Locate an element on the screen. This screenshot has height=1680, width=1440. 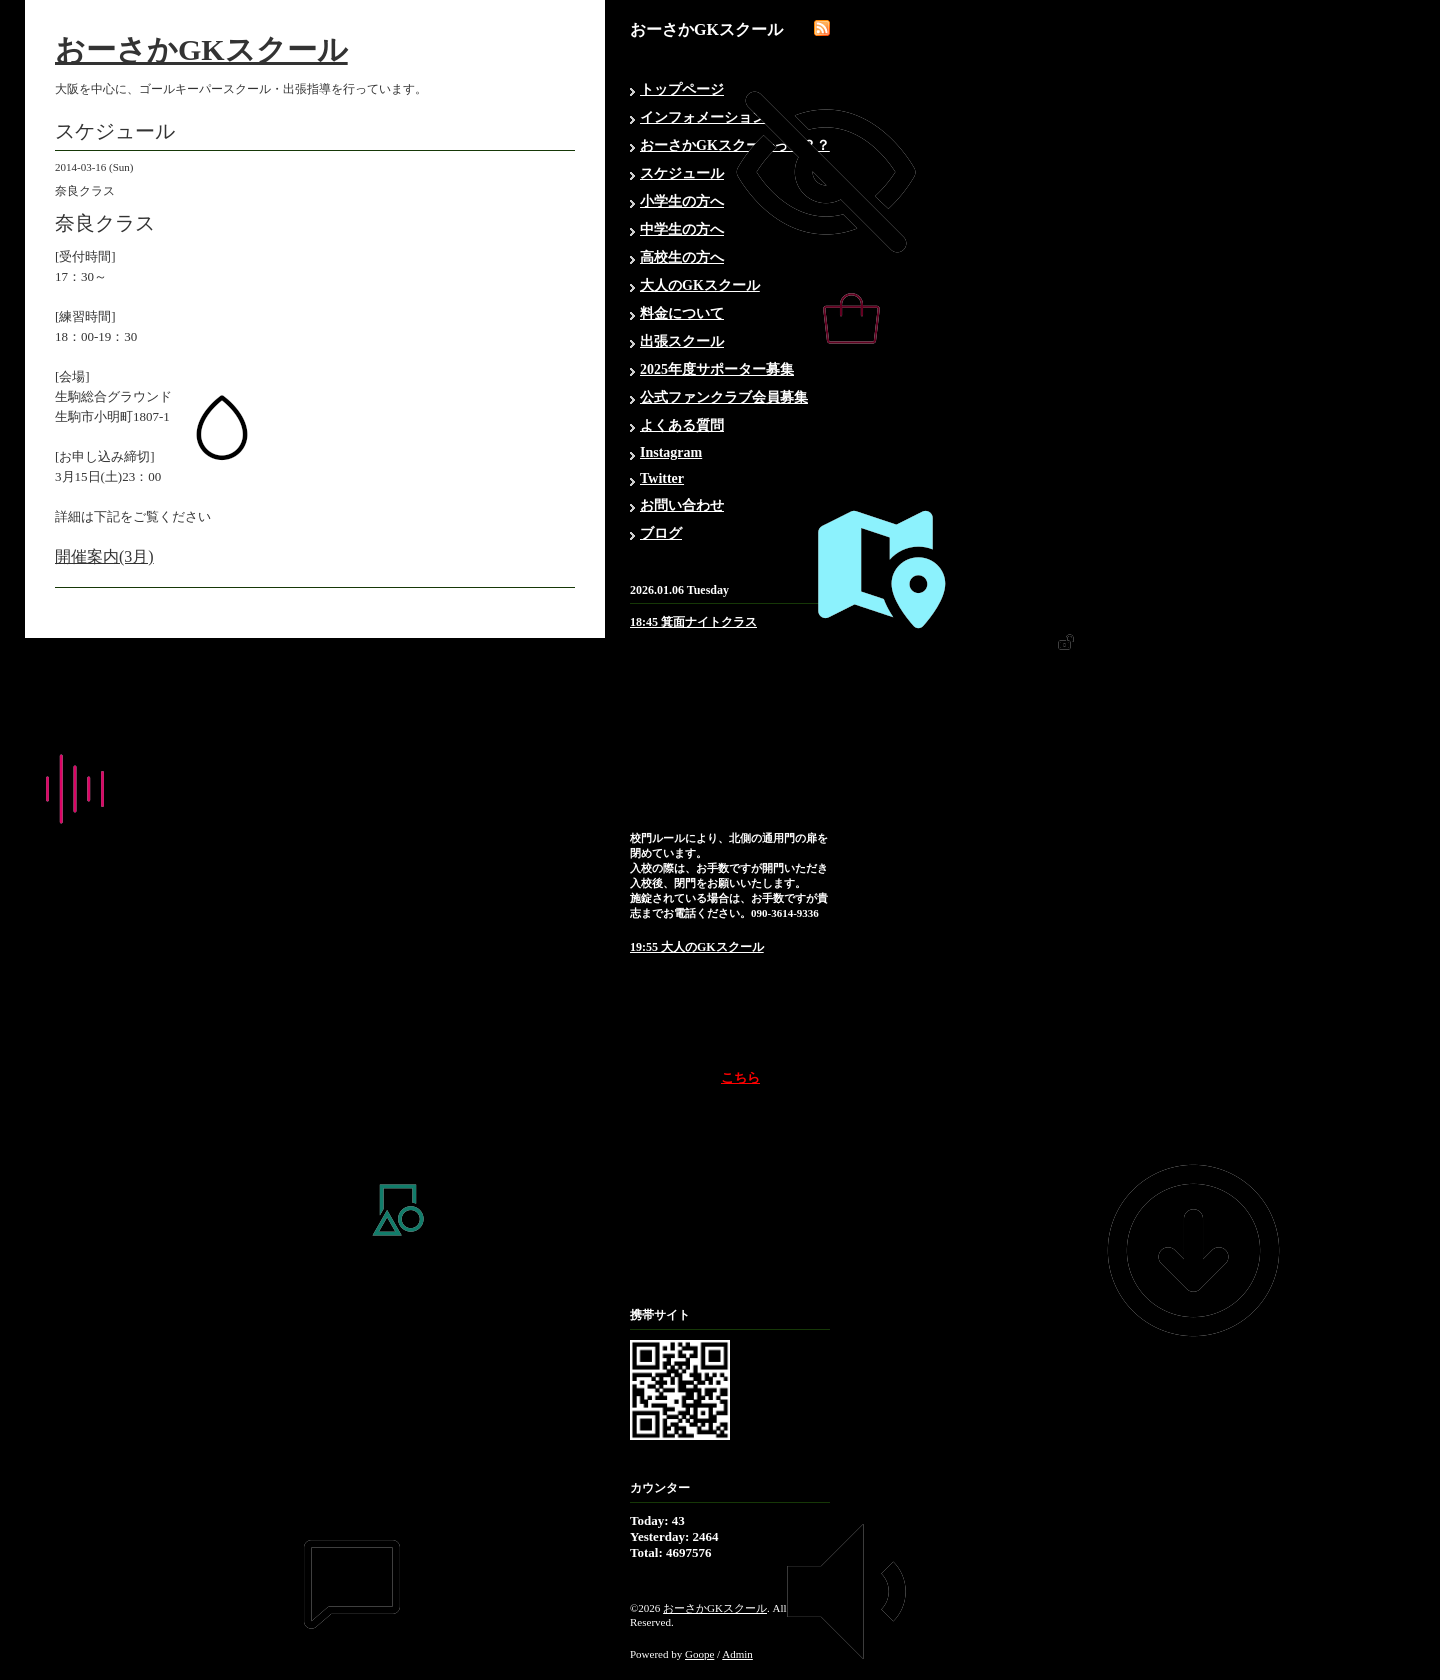
decrease audio volume is located at coordinates (846, 1591).